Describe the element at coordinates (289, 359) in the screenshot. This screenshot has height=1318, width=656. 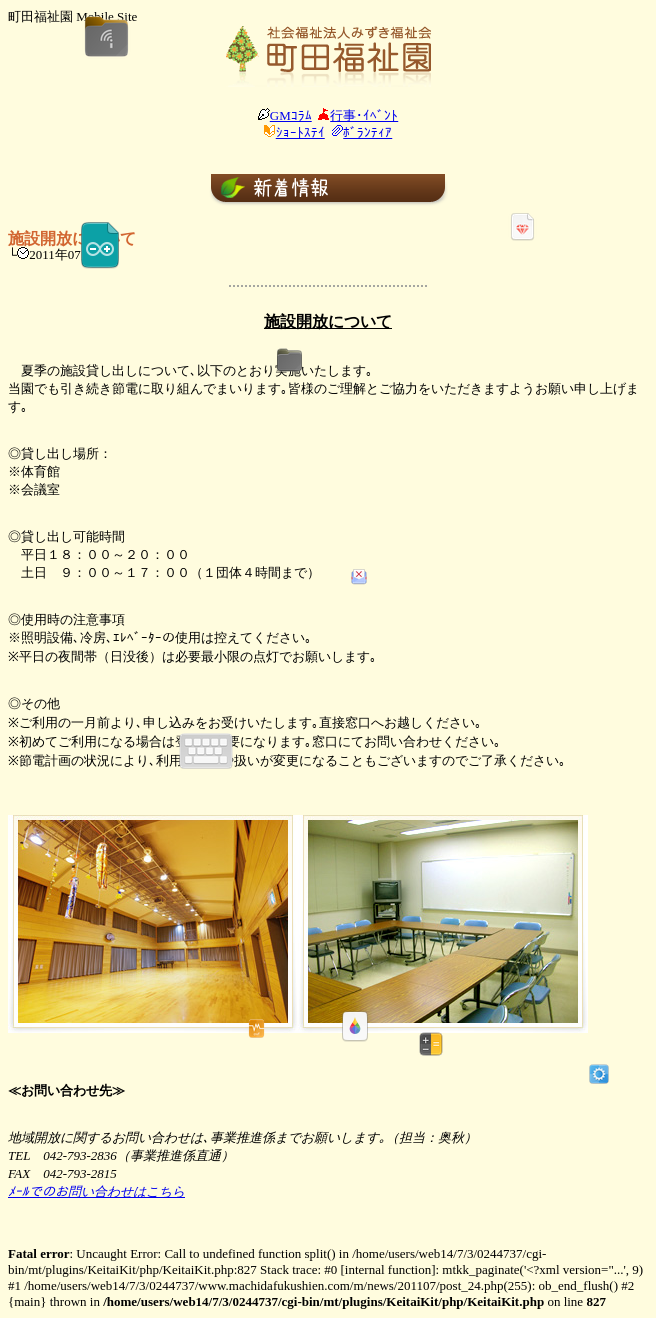
I see `open a folder or directory` at that location.